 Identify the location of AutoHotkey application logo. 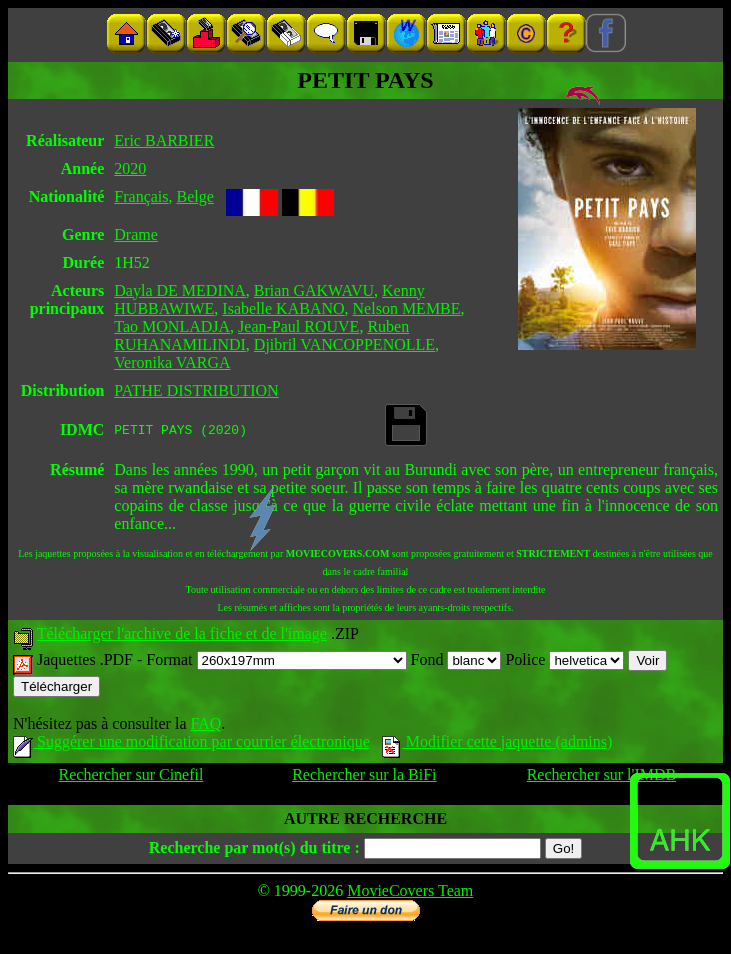
(680, 821).